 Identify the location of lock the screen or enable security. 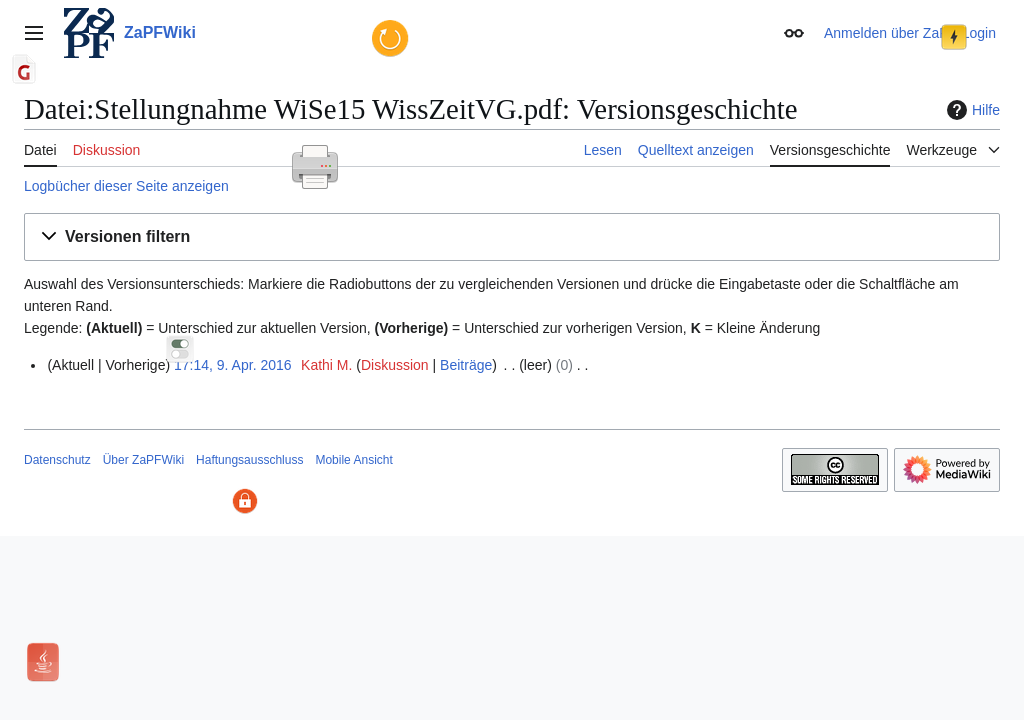
(245, 501).